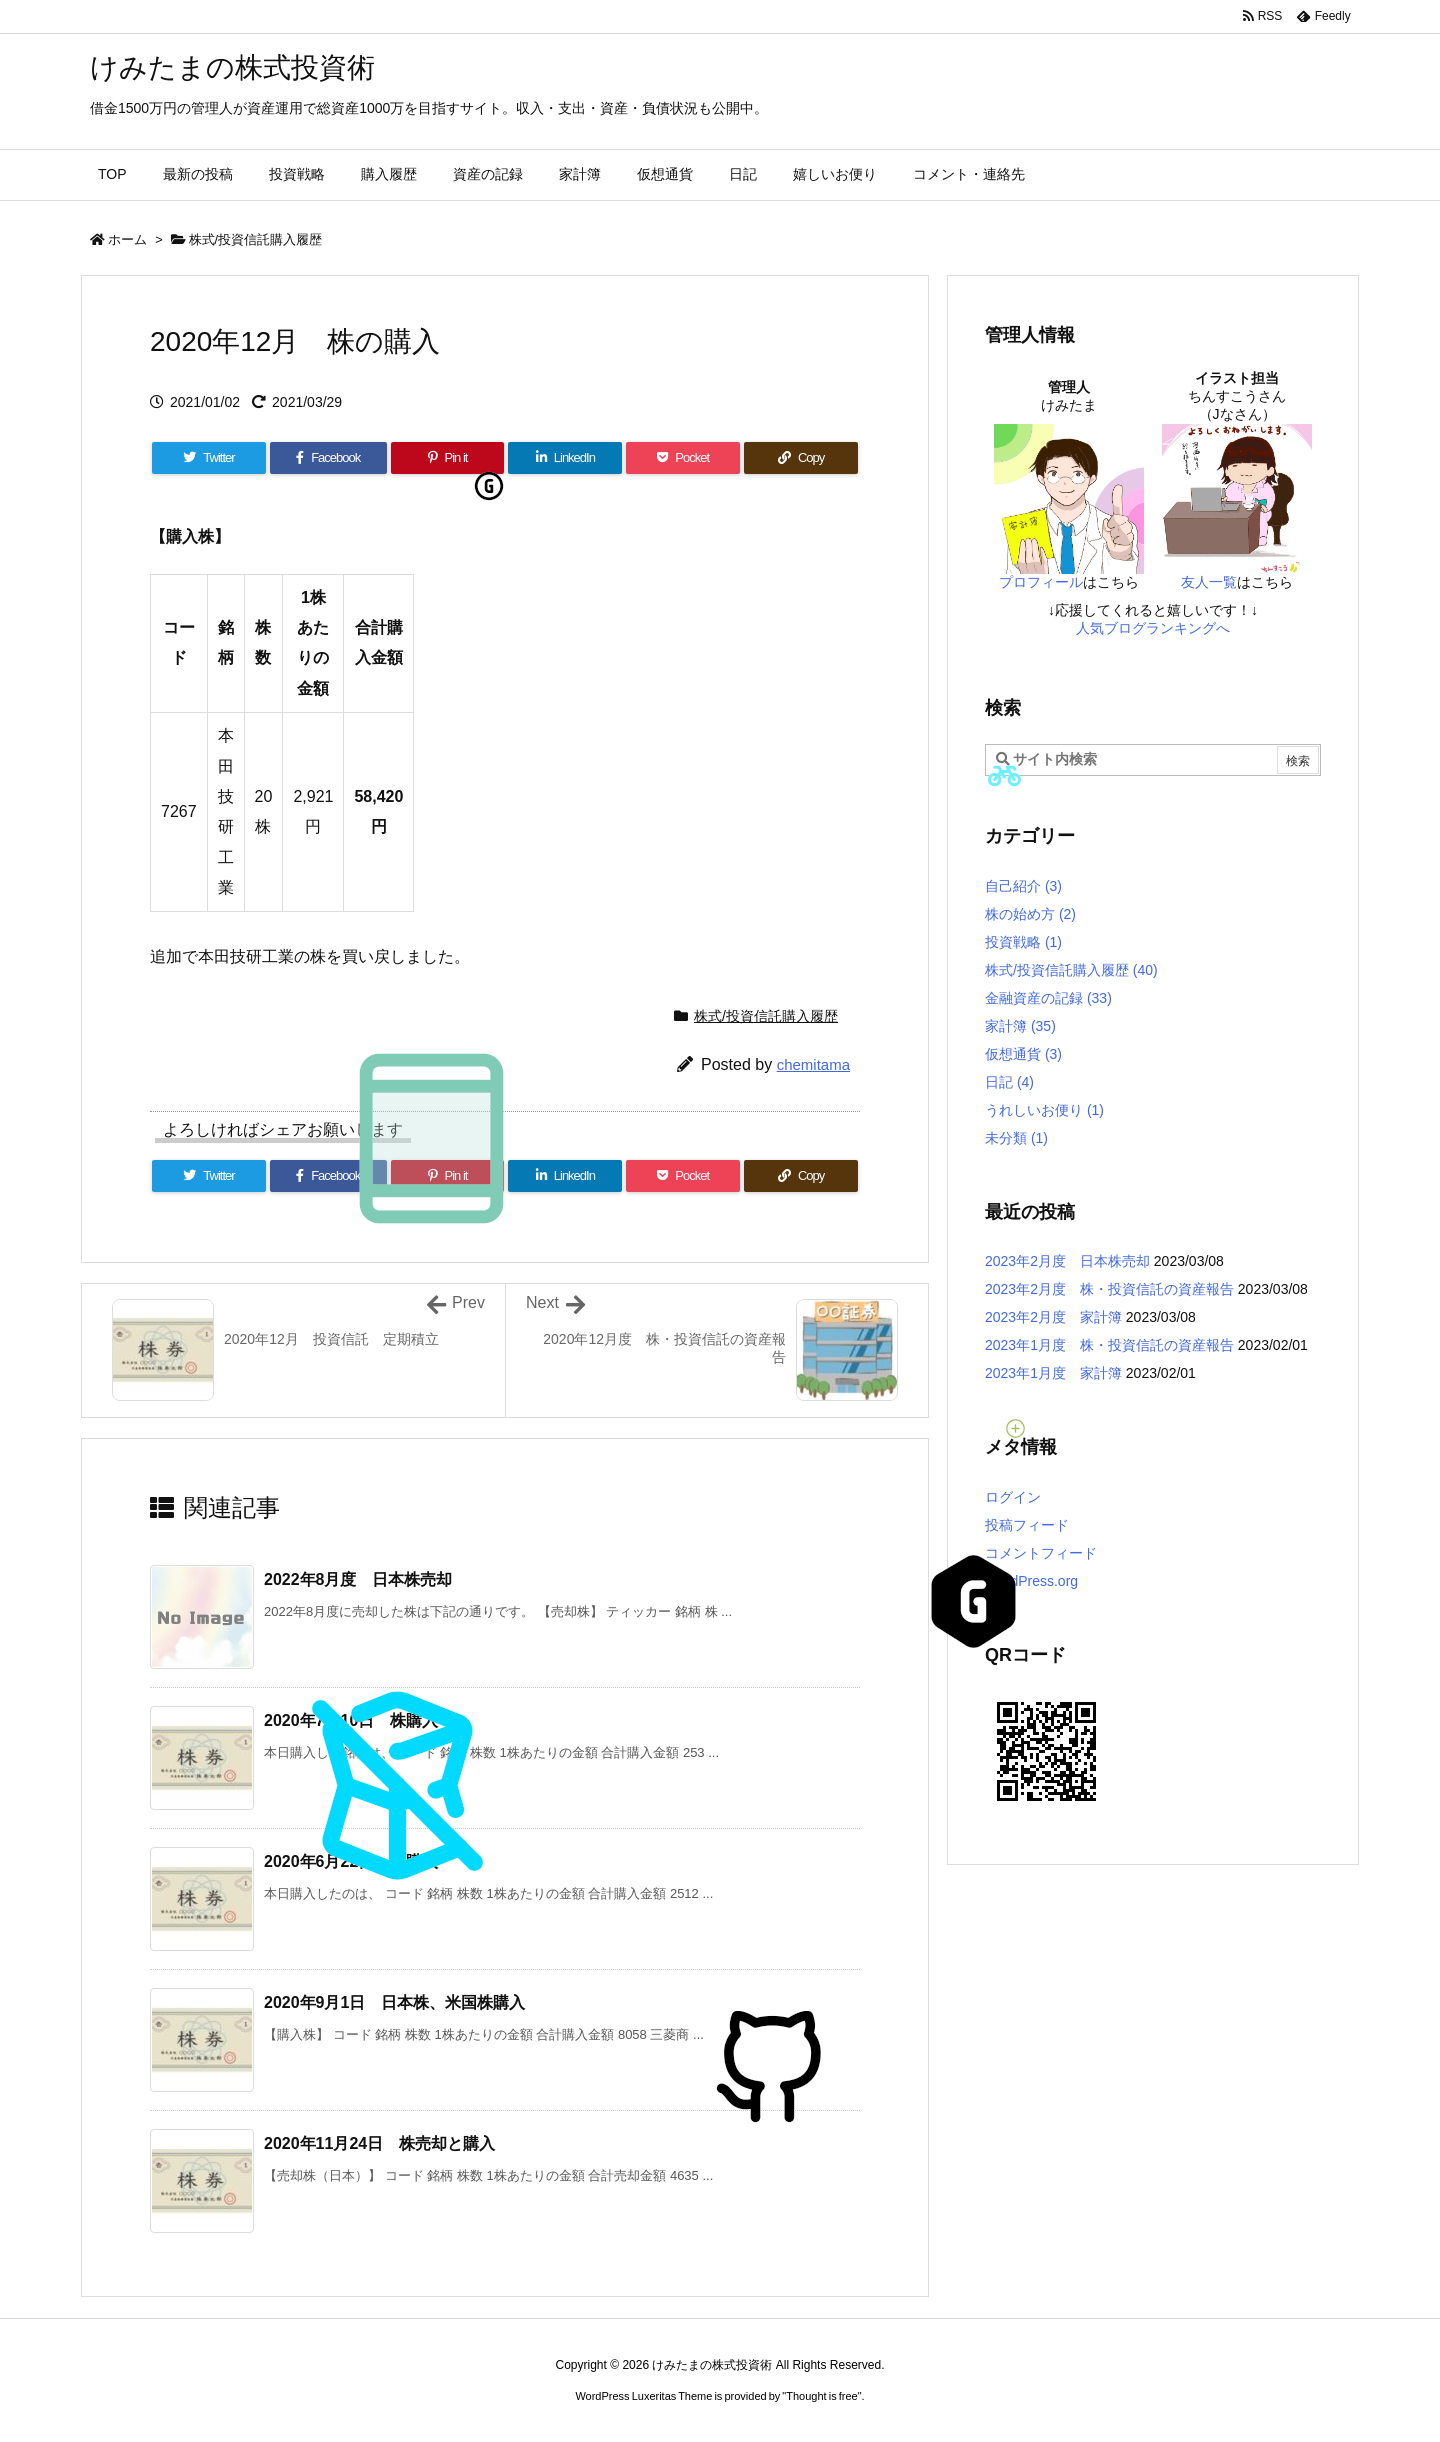 This screenshot has width=1440, height=2442. What do you see at coordinates (1004, 775) in the screenshot?
I see `access bike rental or cycling options` at bounding box center [1004, 775].